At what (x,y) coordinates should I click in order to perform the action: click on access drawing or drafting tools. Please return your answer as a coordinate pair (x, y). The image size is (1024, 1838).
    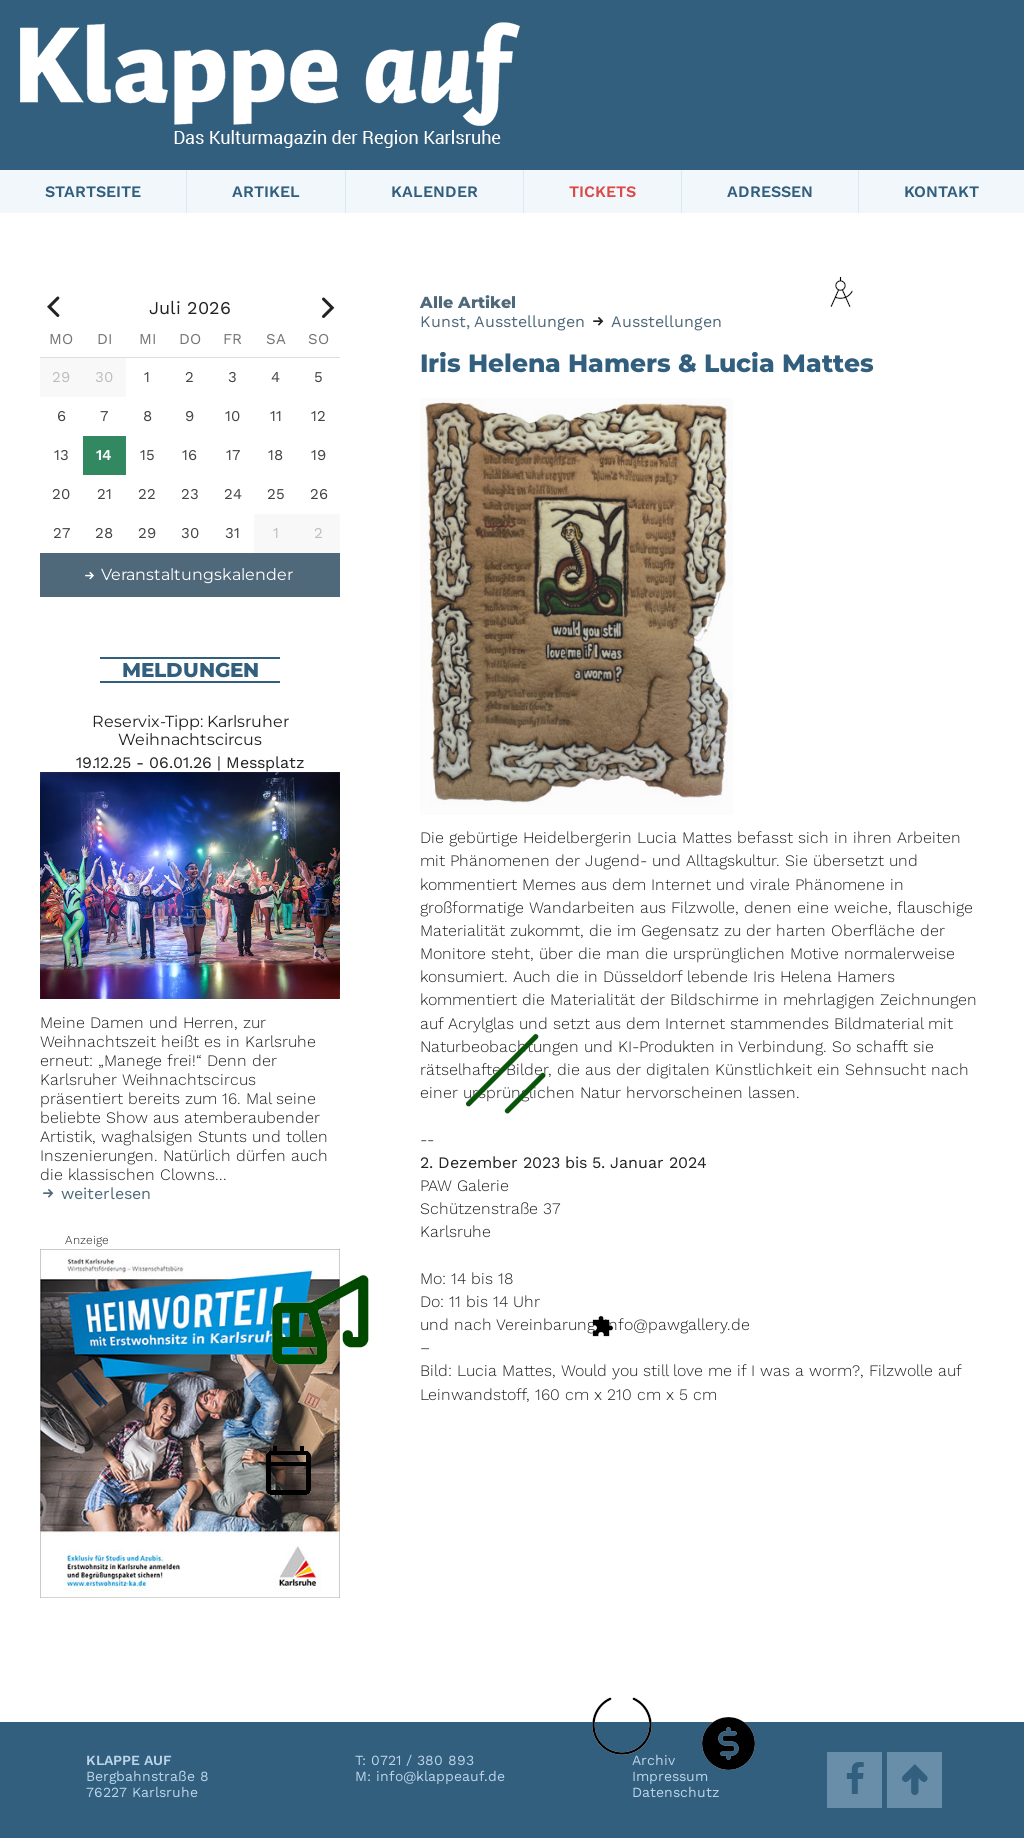
    Looking at the image, I should click on (840, 292).